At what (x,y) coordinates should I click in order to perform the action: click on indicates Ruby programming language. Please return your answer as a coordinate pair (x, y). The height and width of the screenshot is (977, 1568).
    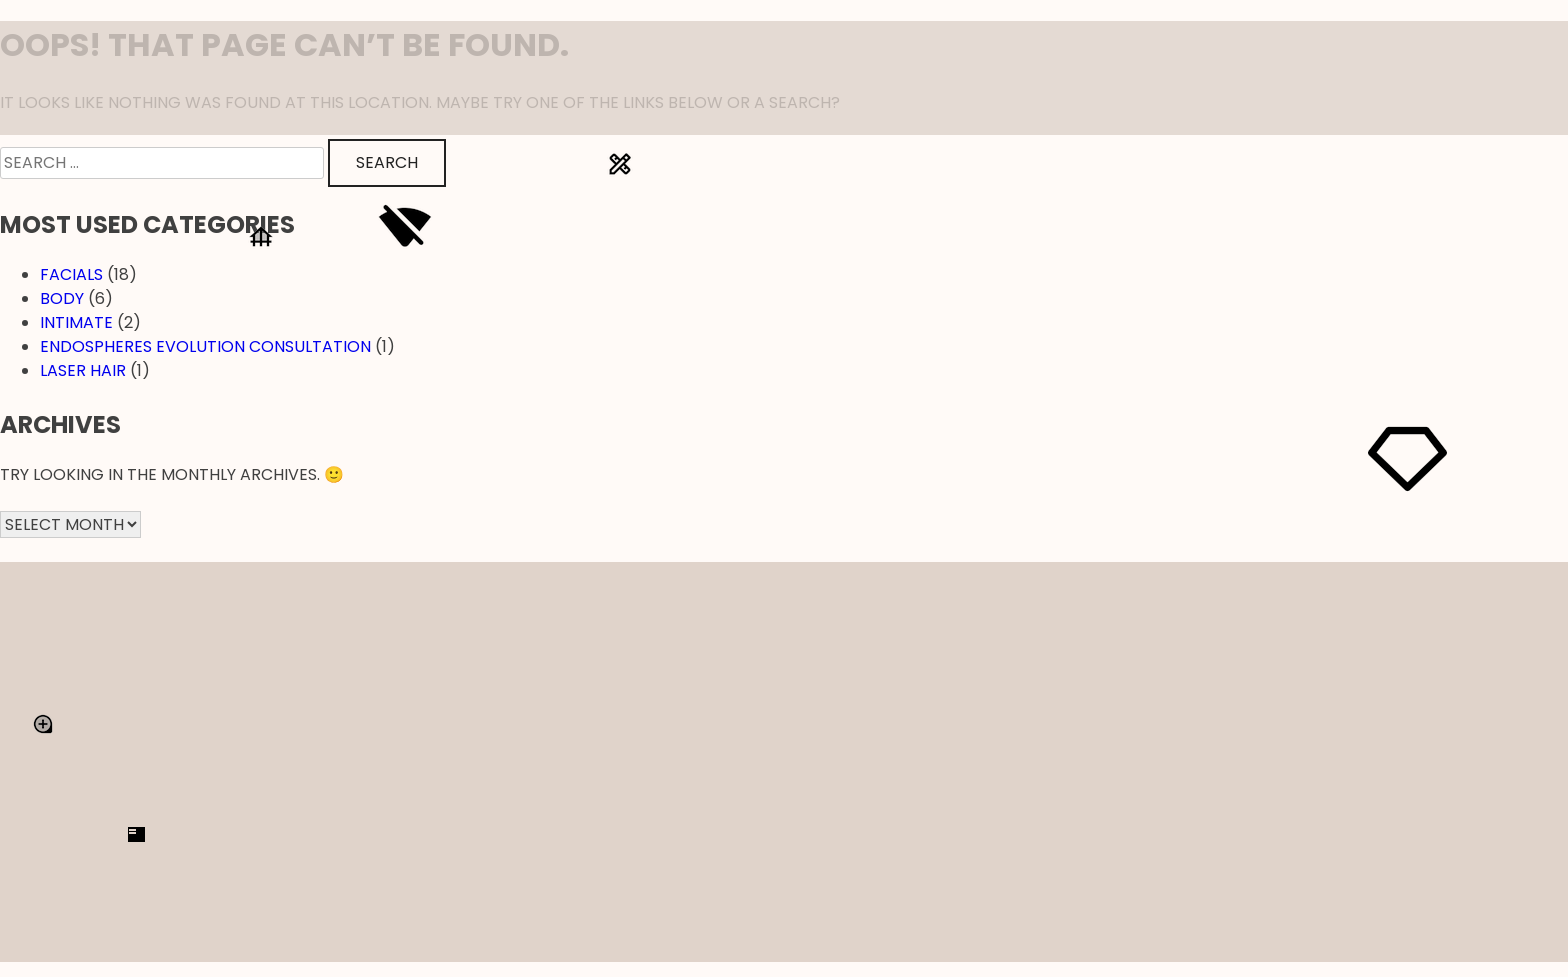
    Looking at the image, I should click on (1407, 456).